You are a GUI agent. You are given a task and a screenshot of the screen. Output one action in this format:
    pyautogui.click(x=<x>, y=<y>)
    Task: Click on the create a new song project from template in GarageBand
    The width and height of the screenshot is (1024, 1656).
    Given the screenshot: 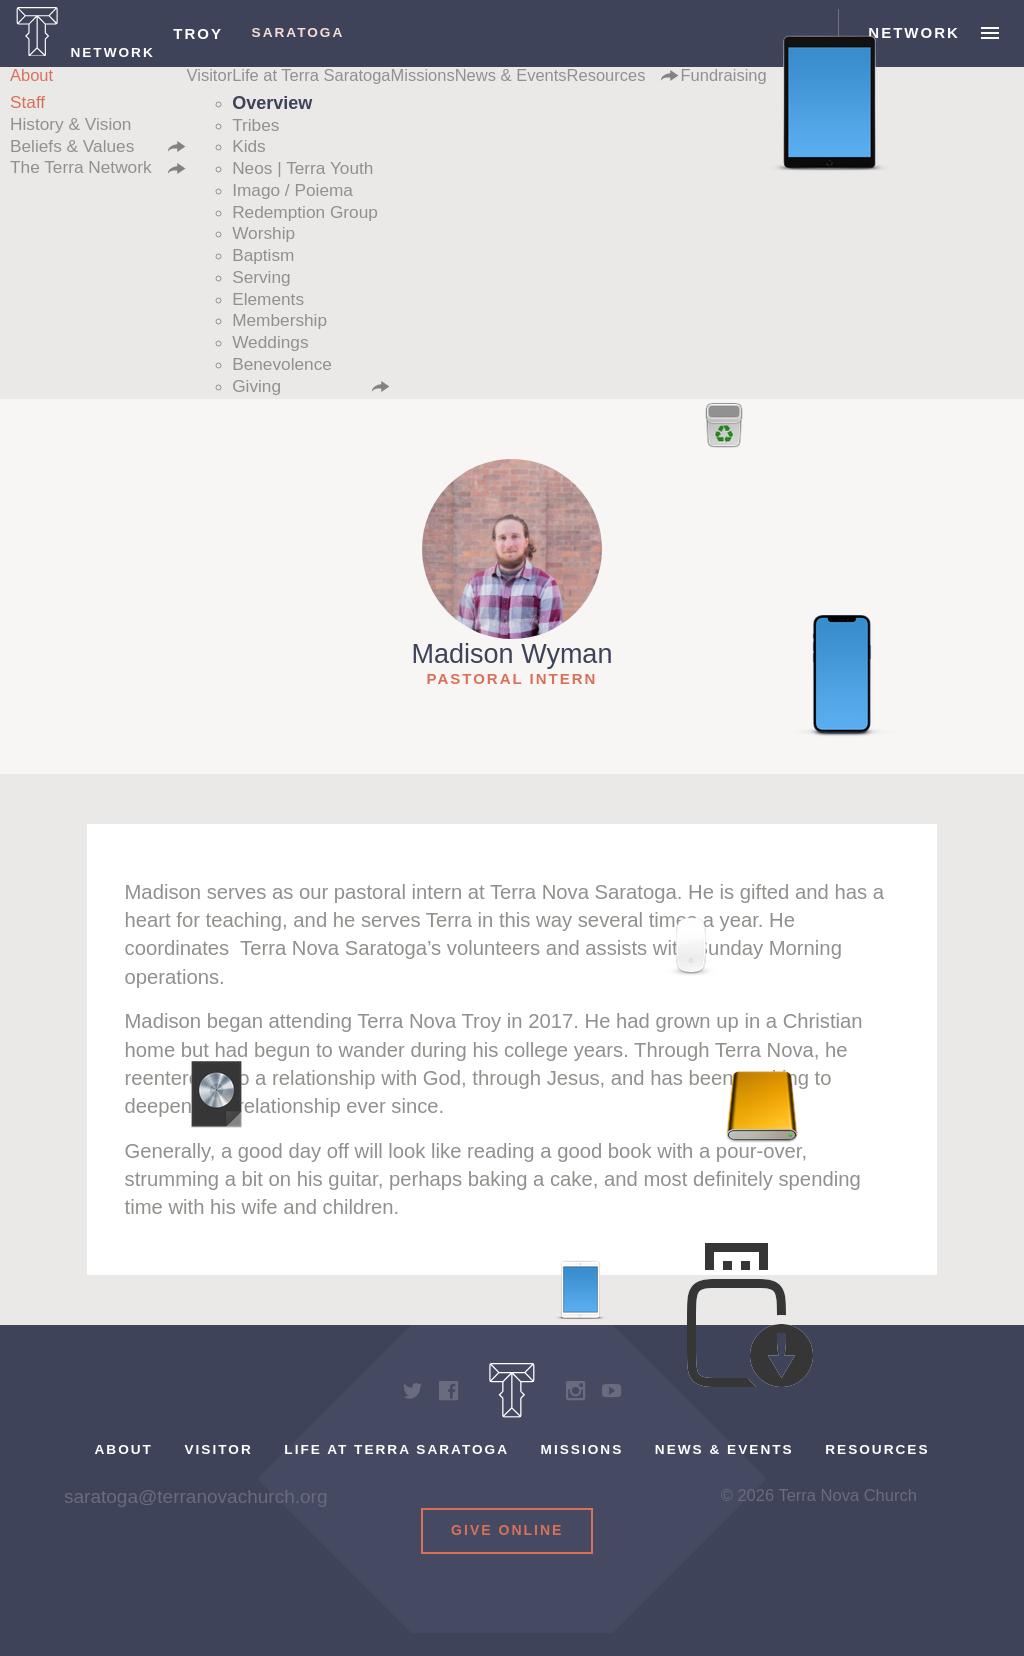 What is the action you would take?
    pyautogui.click(x=216, y=1095)
    